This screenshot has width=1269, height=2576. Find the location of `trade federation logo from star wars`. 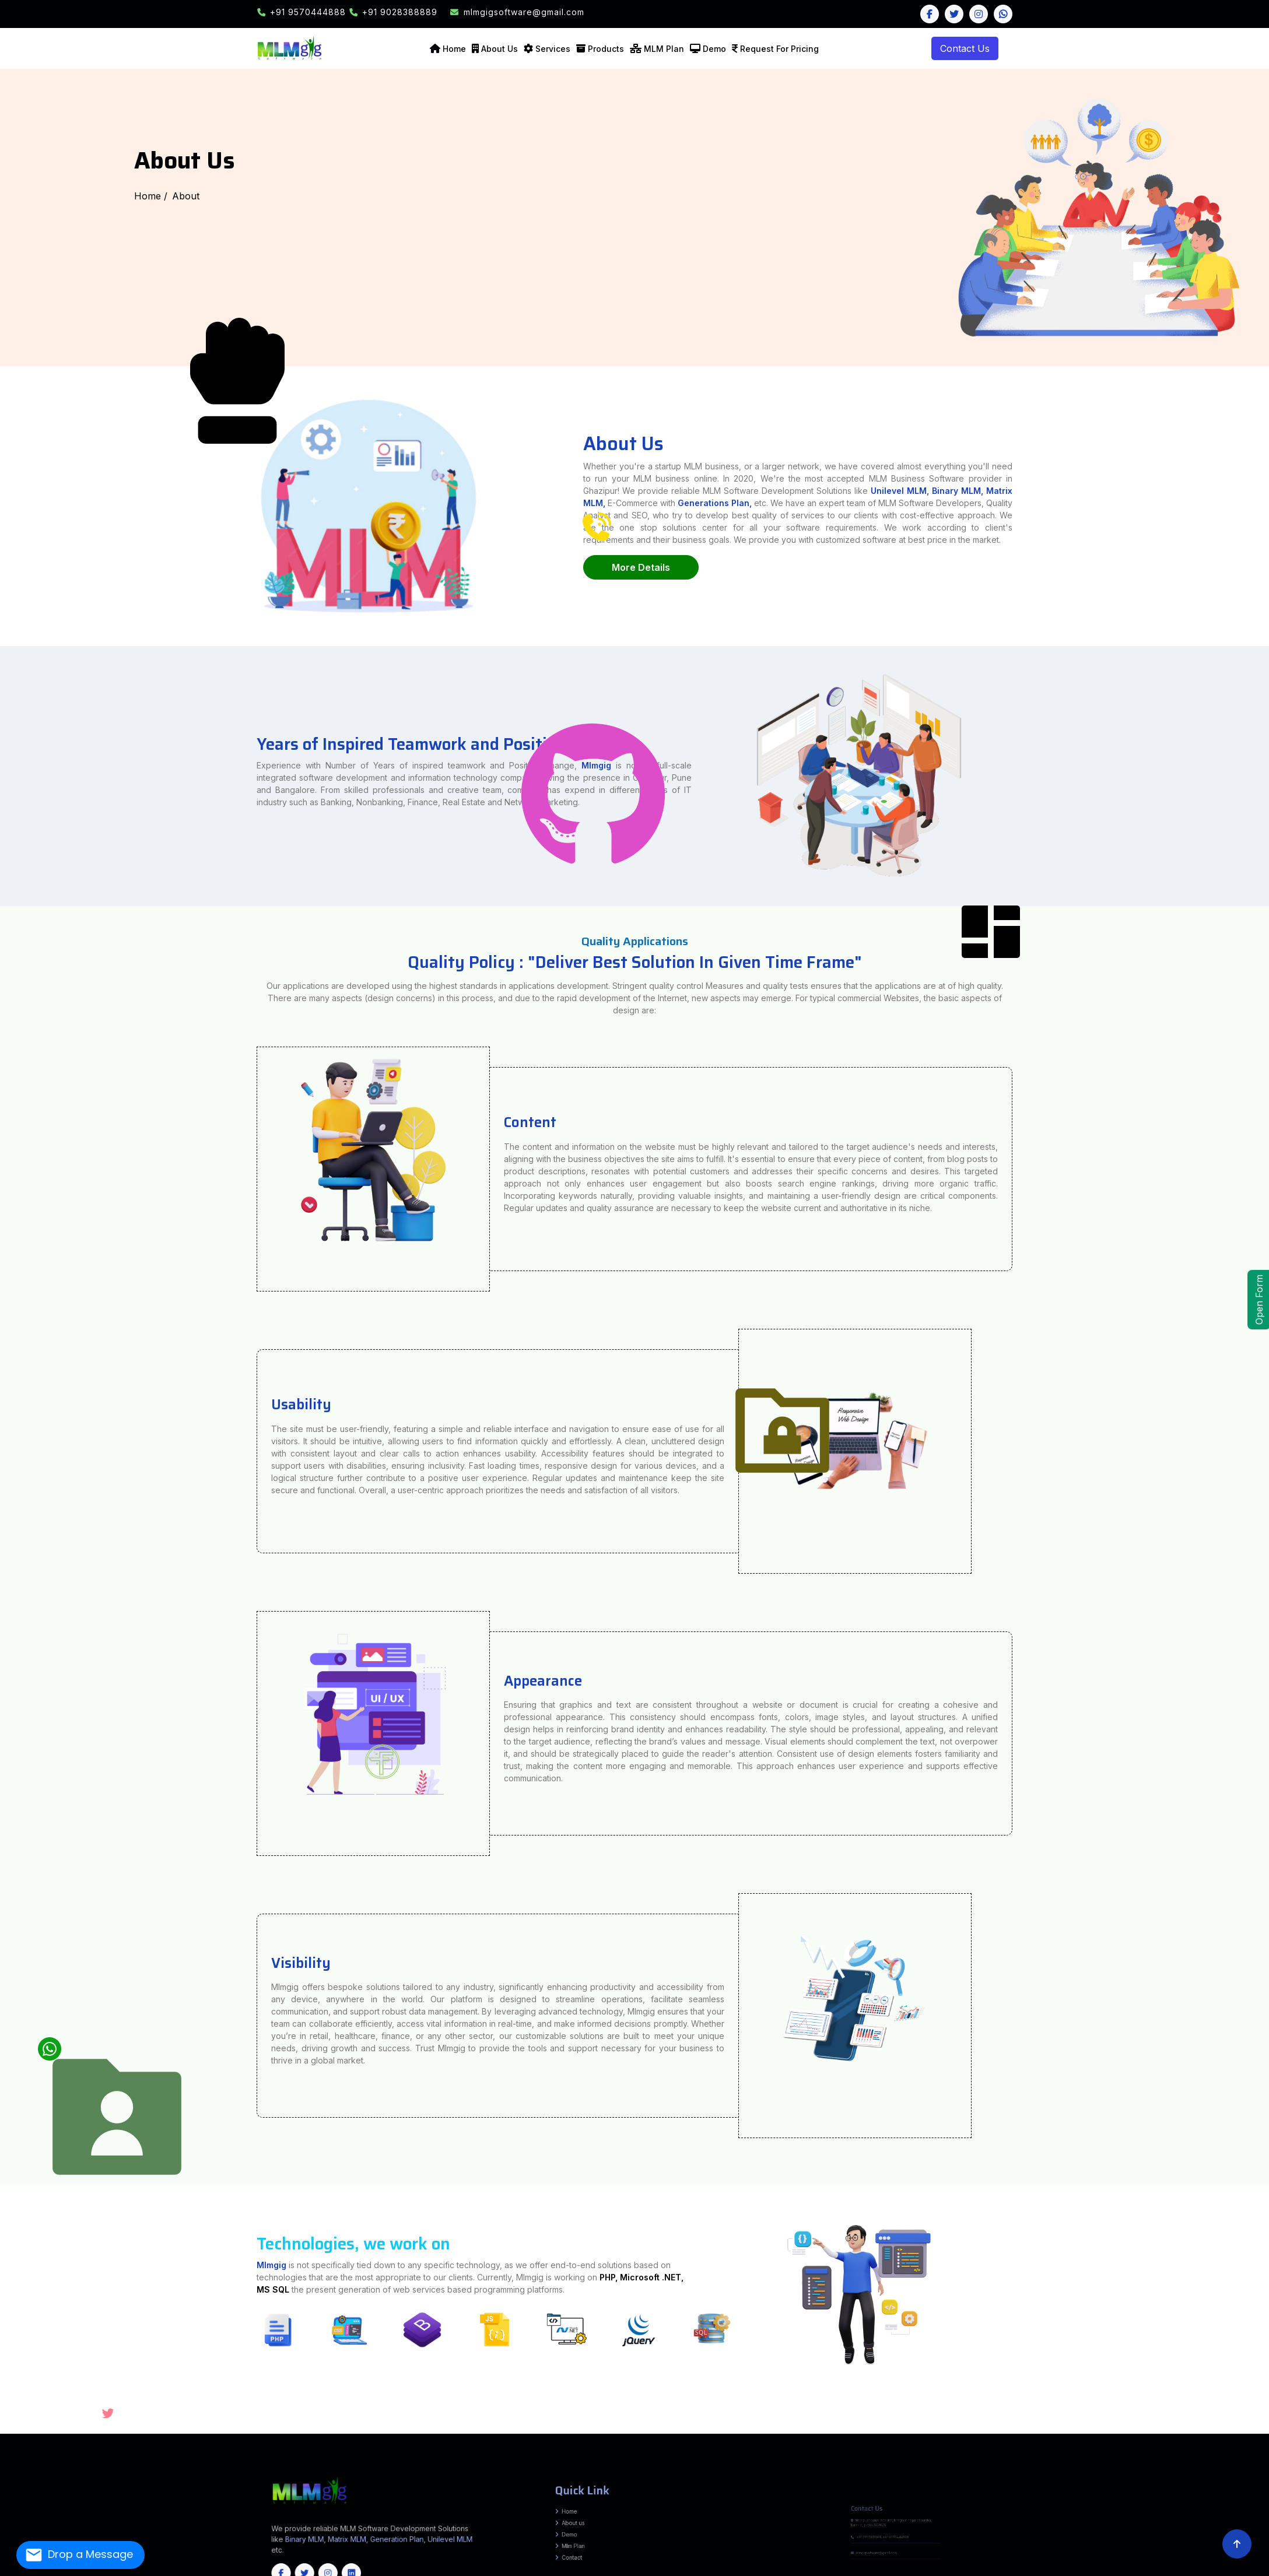

trade federation logo from star wars is located at coordinates (382, 1761).